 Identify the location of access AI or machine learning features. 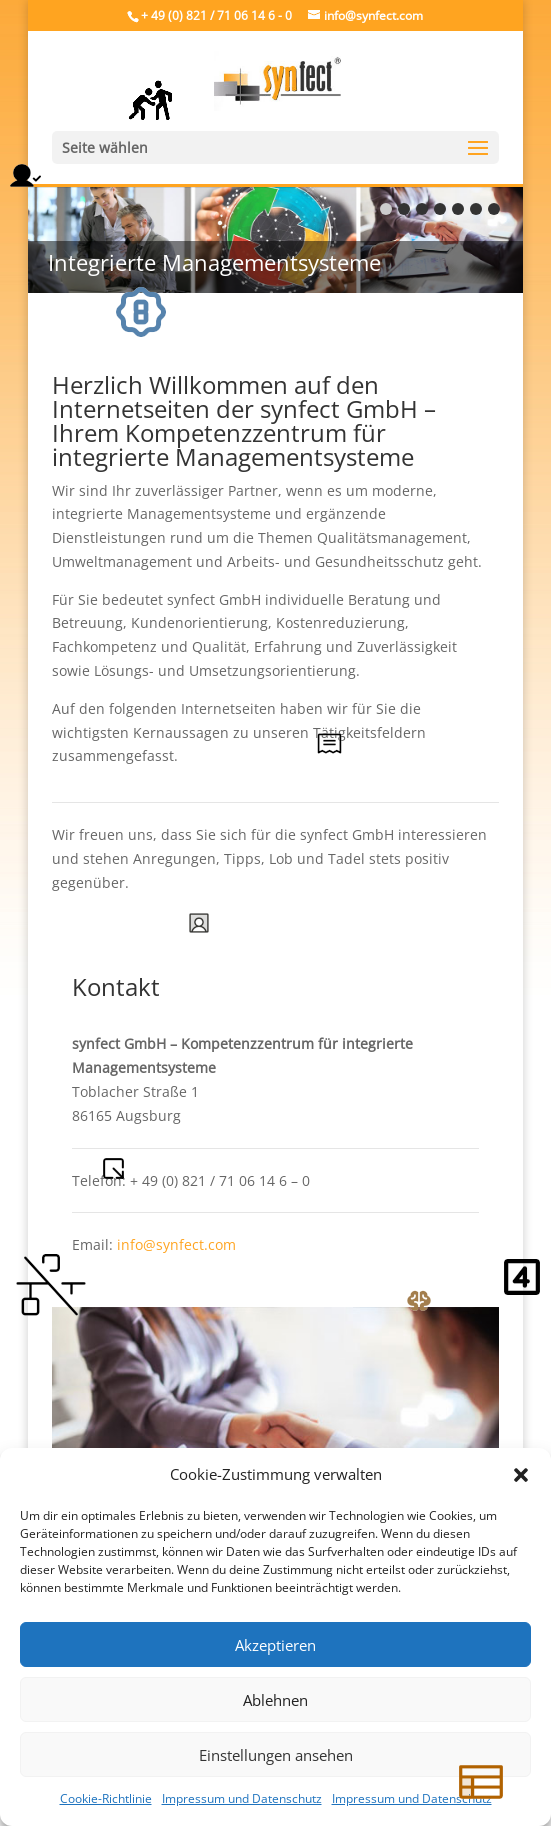
(419, 1301).